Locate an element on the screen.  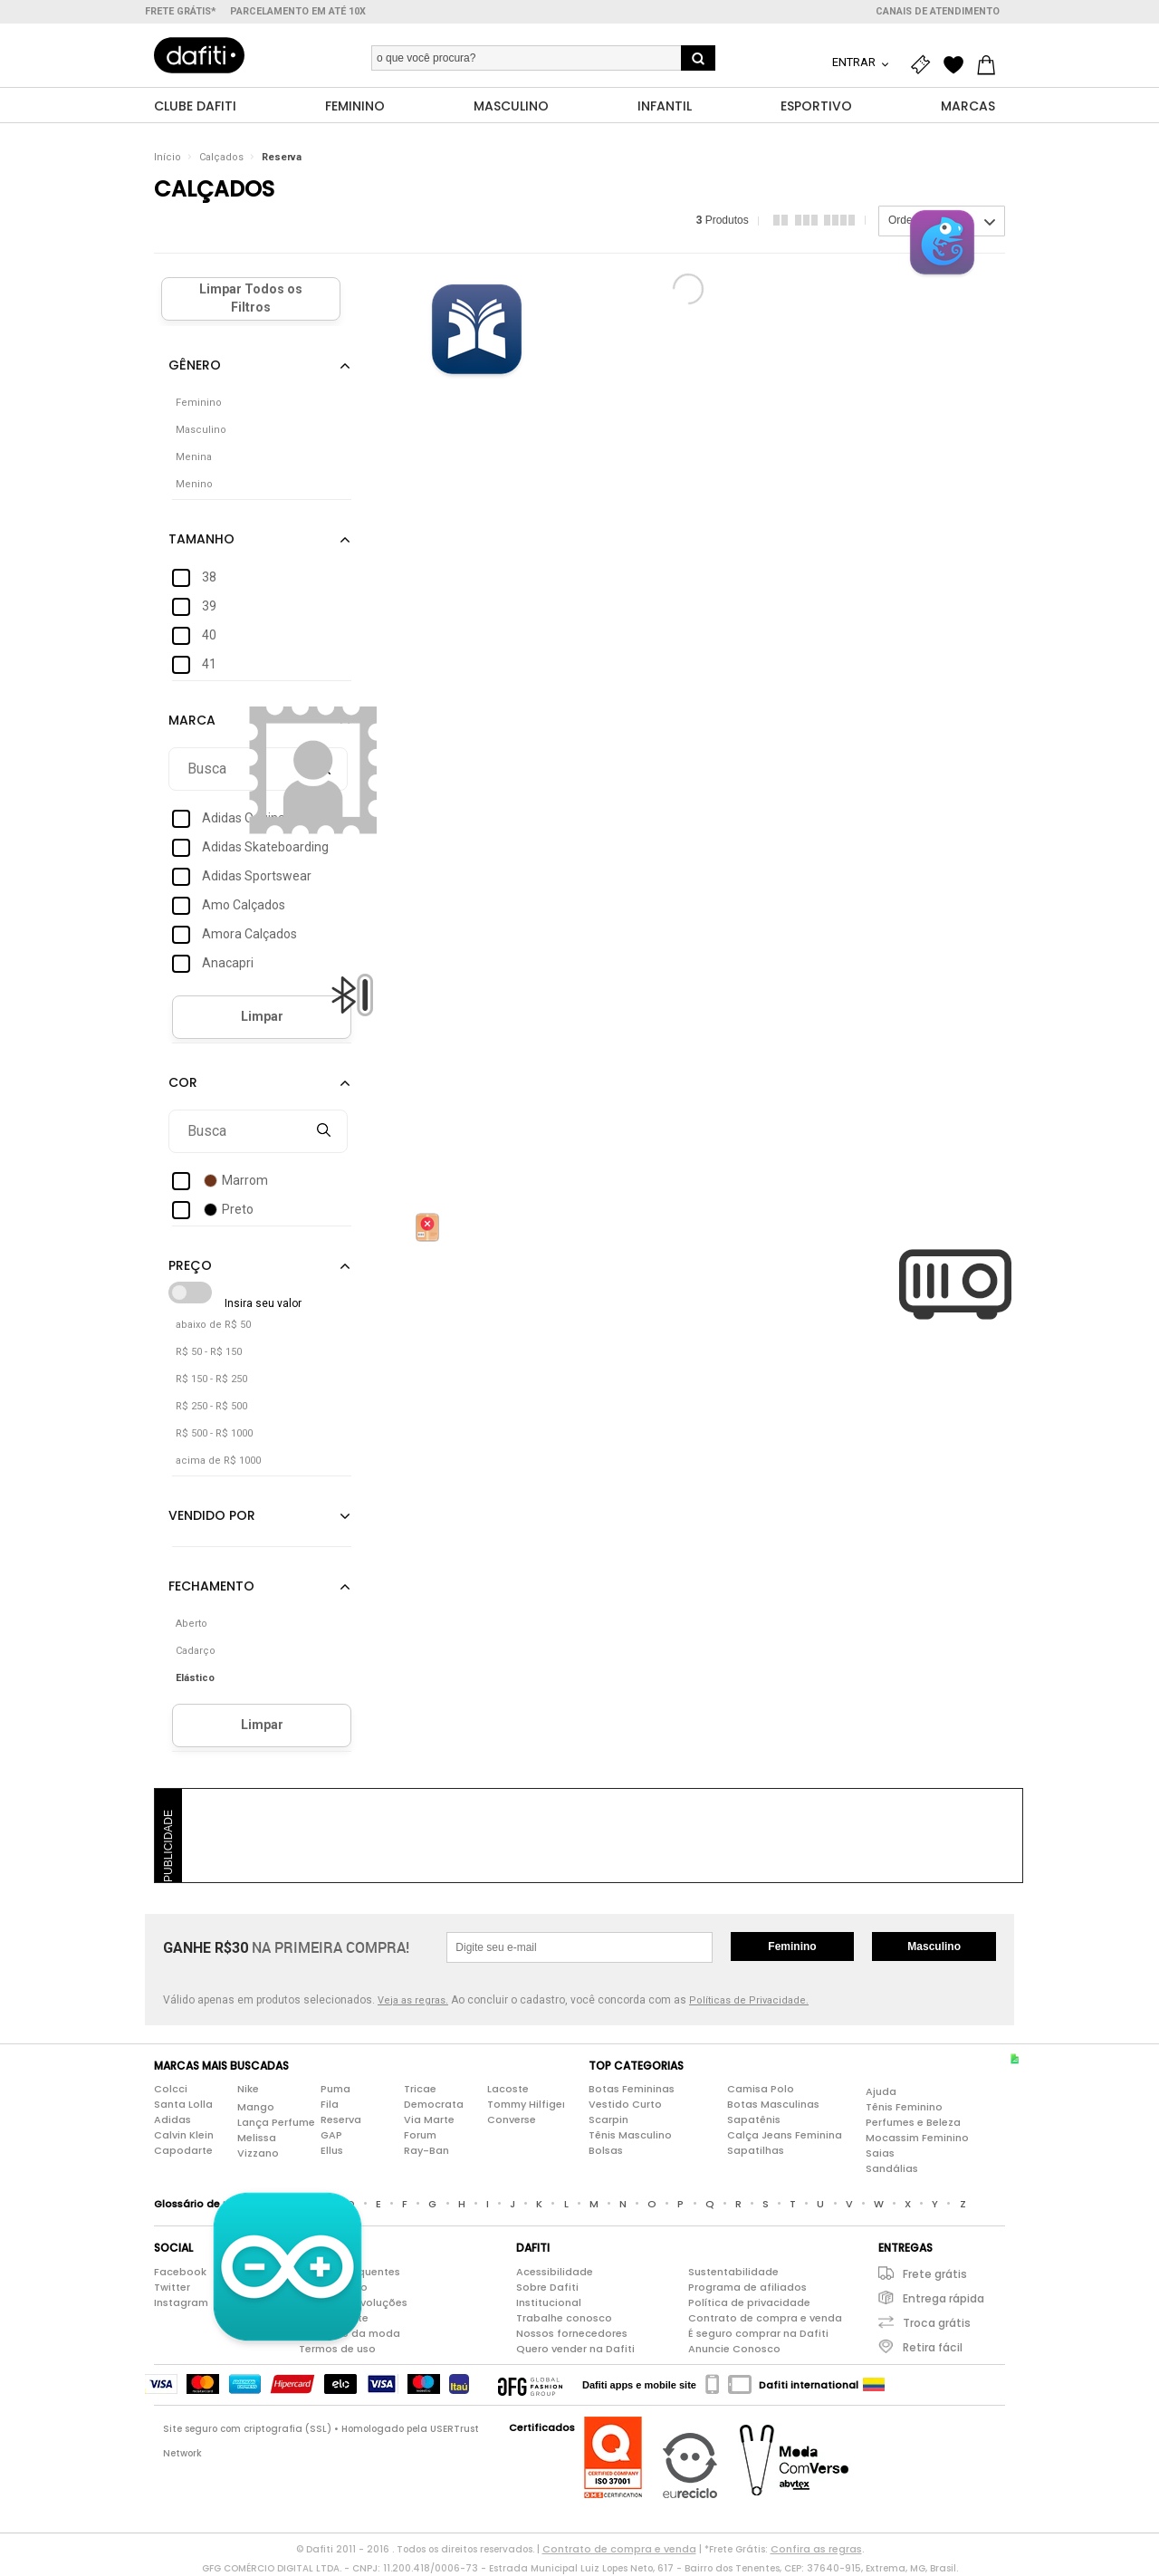
open a UI designer or interface builder file is located at coordinates (1027, 2059).